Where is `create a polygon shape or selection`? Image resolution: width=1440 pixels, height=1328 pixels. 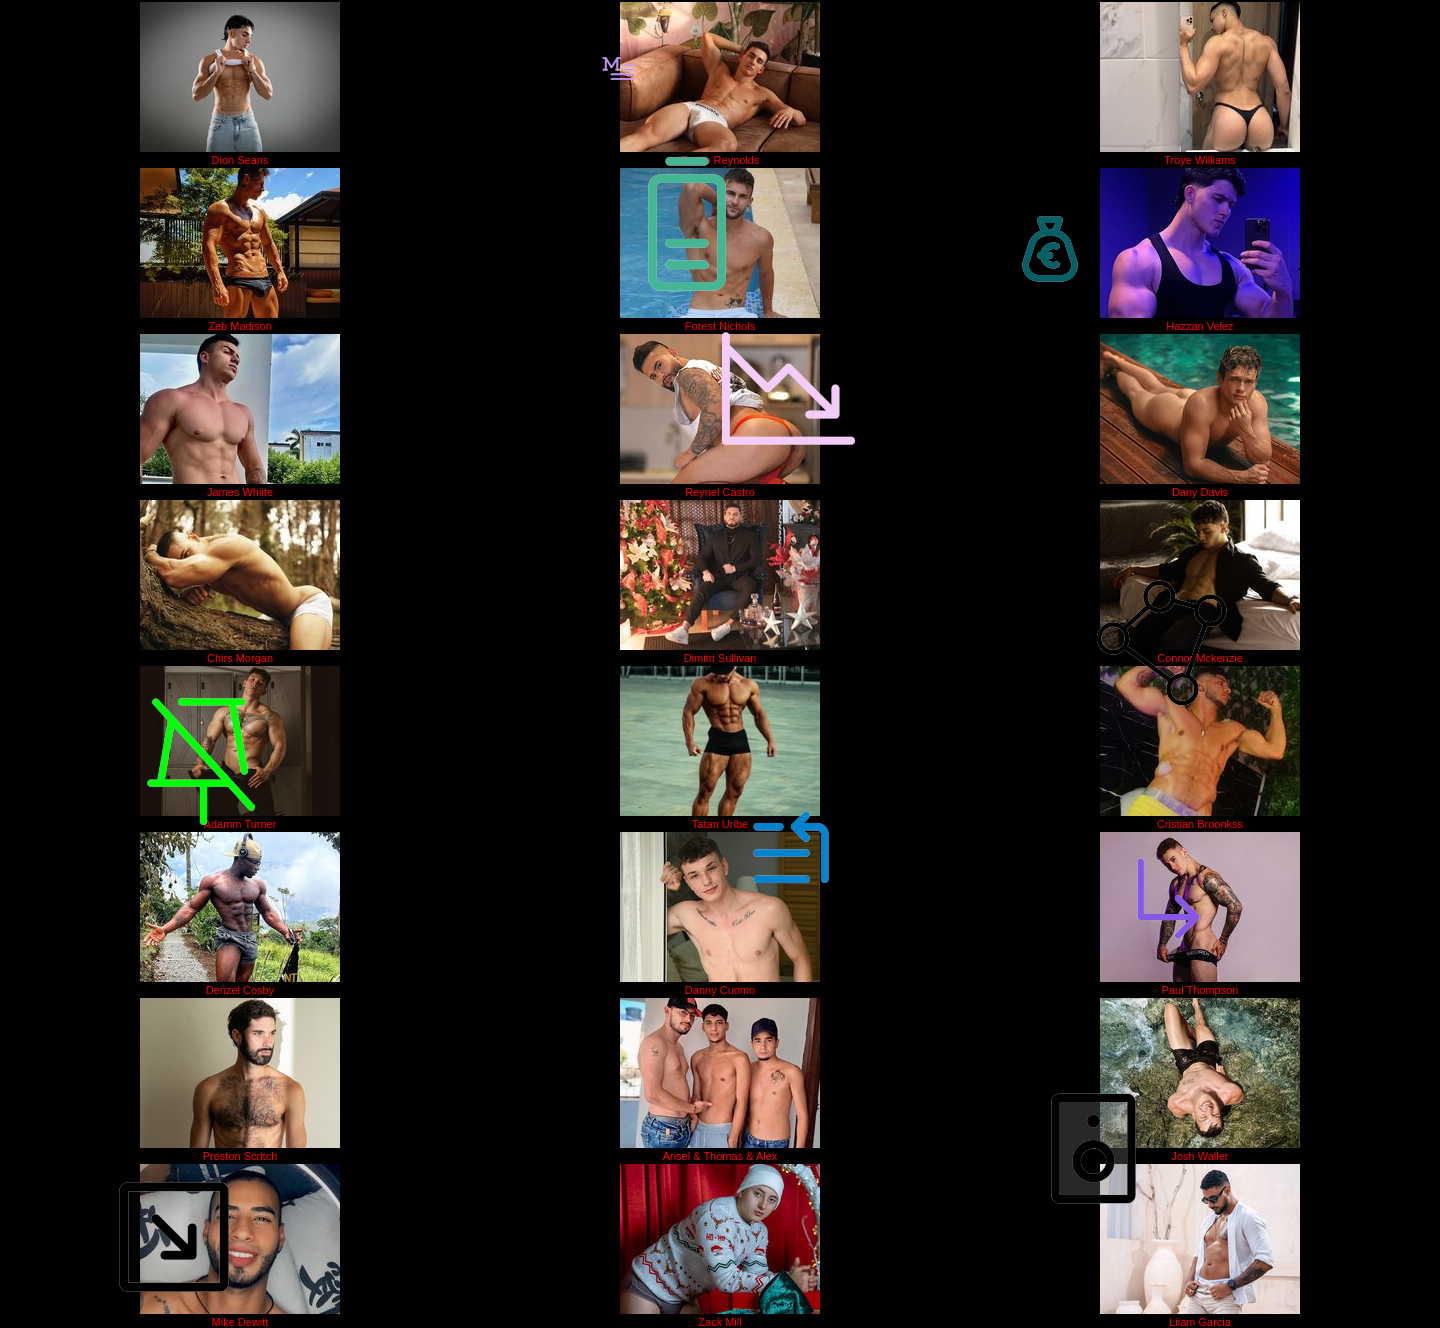
create a polygon shape or selection is located at coordinates (1164, 643).